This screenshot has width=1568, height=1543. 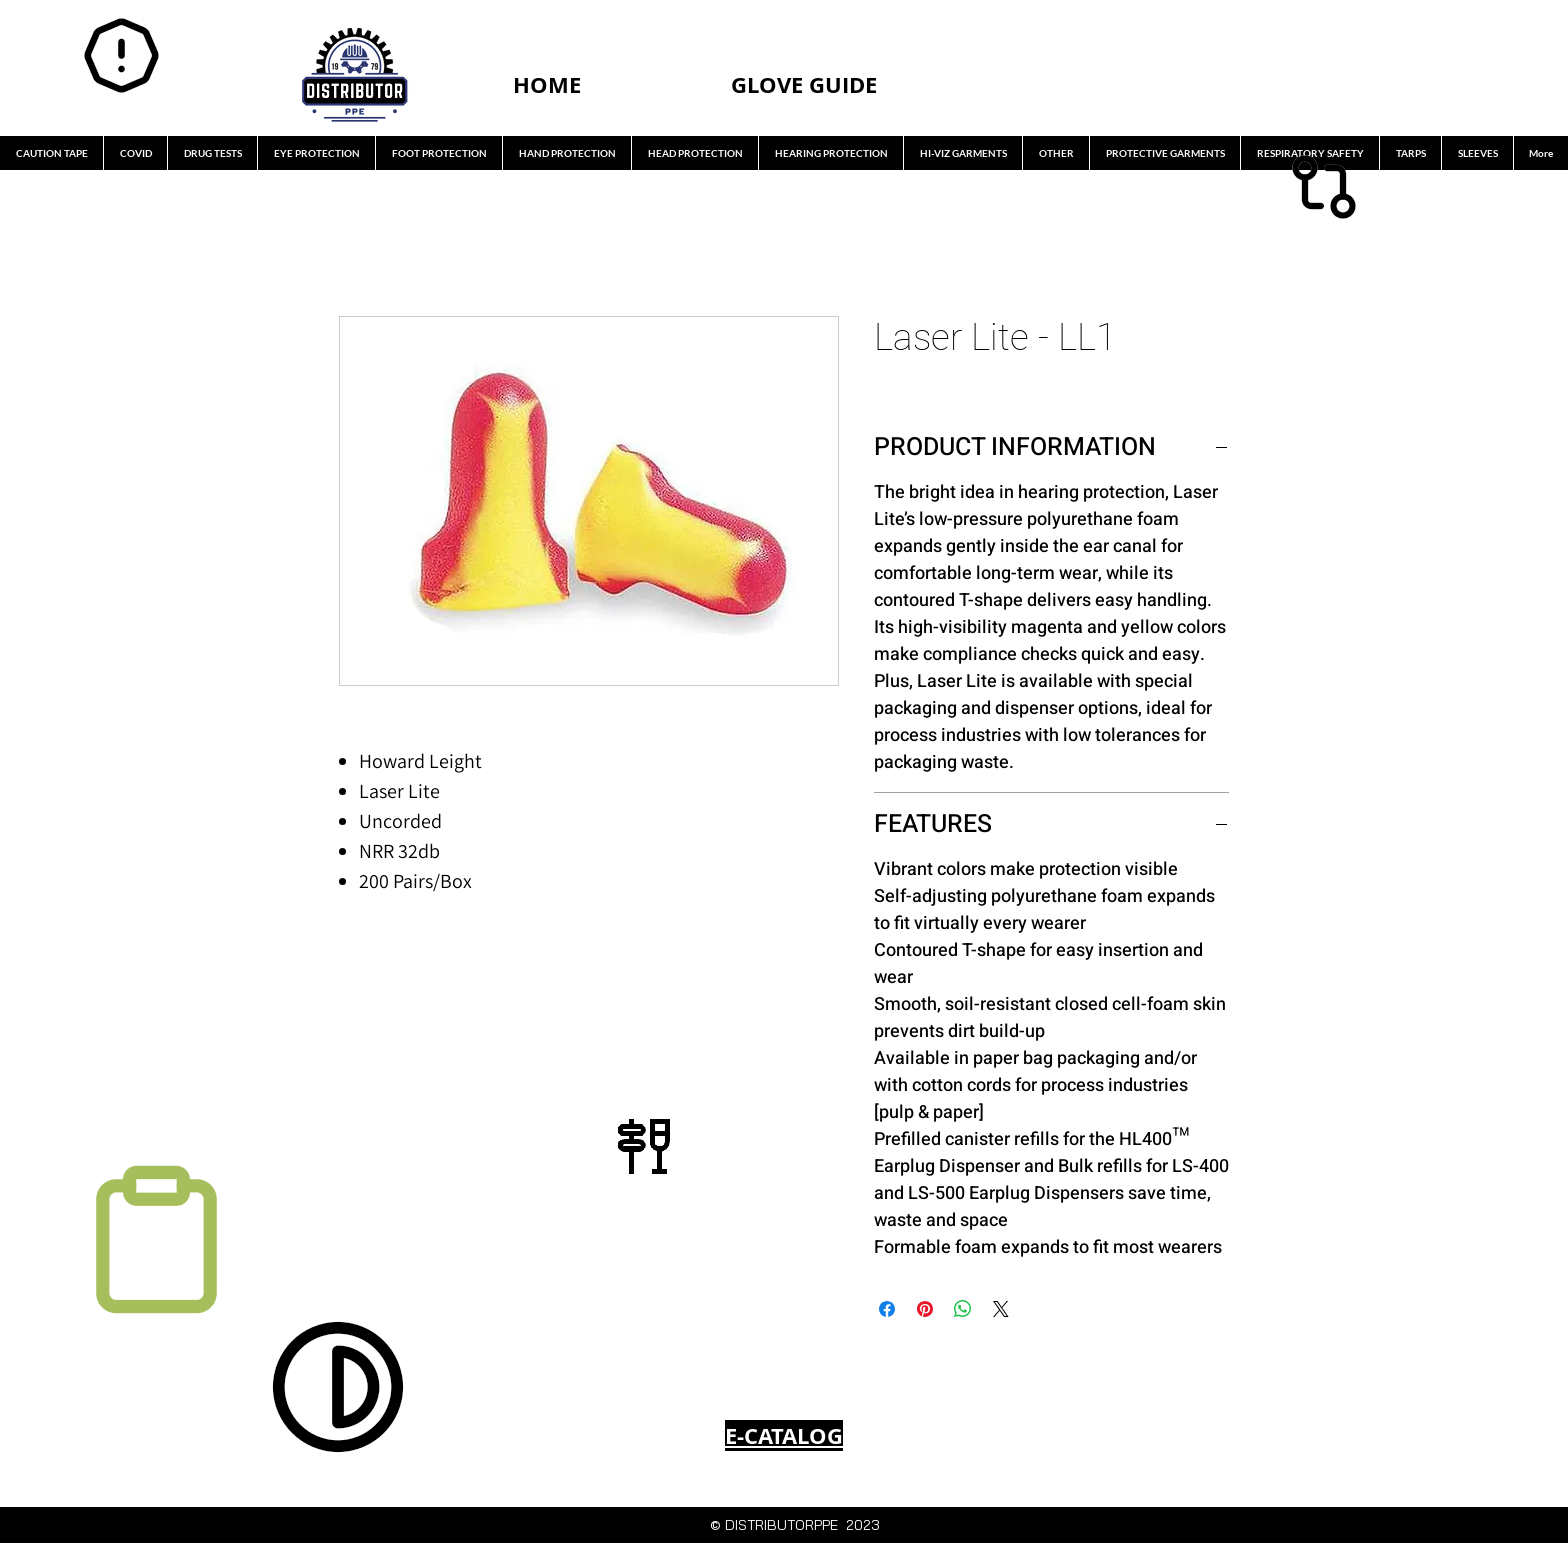 I want to click on copy content to clipboard, so click(x=156, y=1239).